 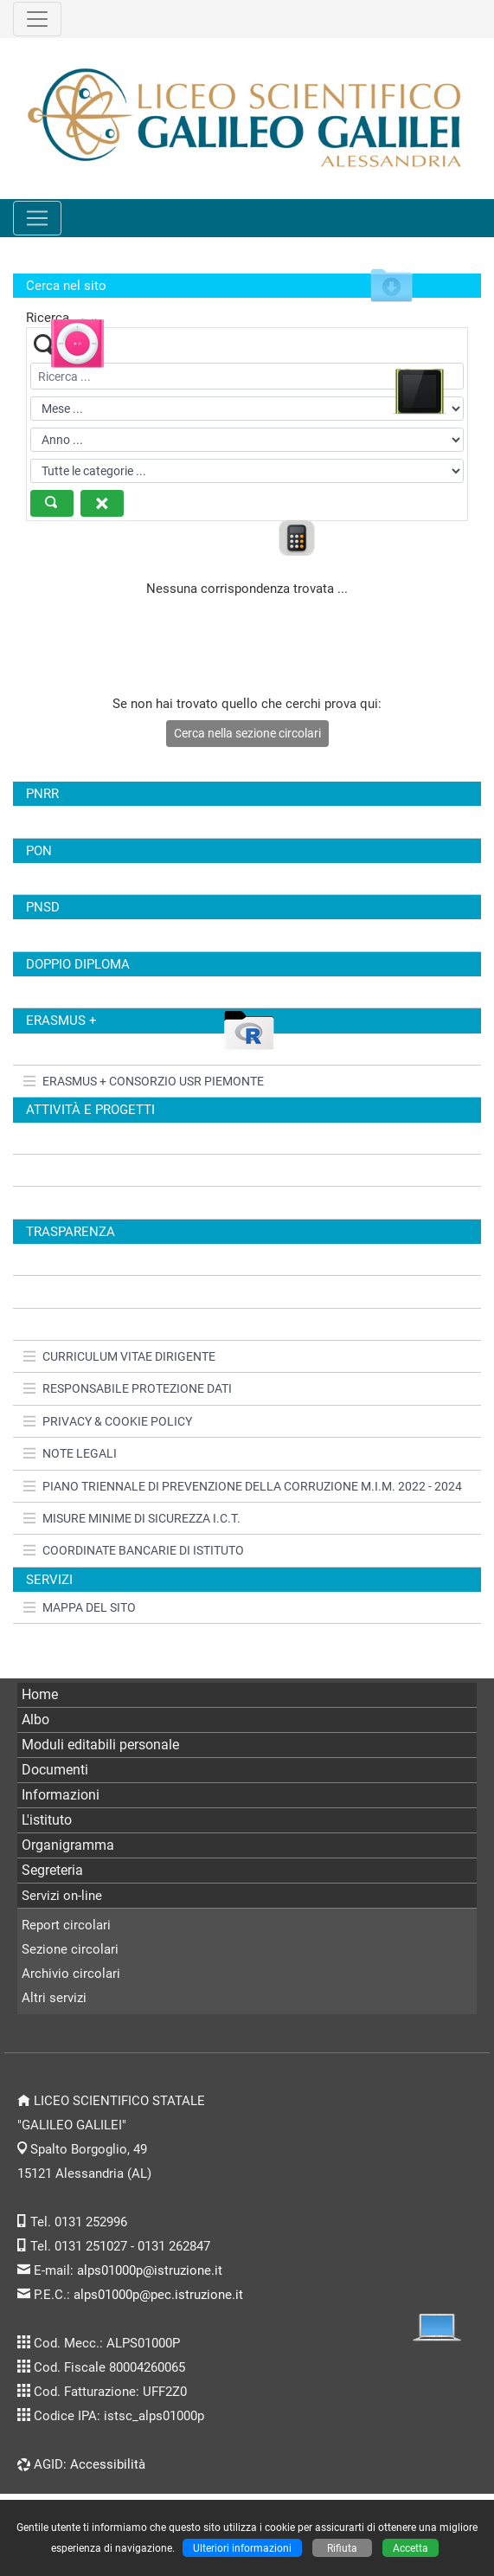 I want to click on open the calculator app, so click(x=297, y=538).